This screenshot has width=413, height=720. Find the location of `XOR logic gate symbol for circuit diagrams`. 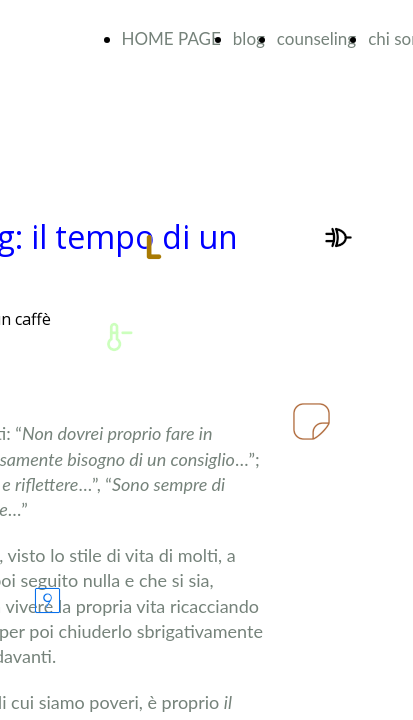

XOR logic gate symbol for circuit diagrams is located at coordinates (338, 237).